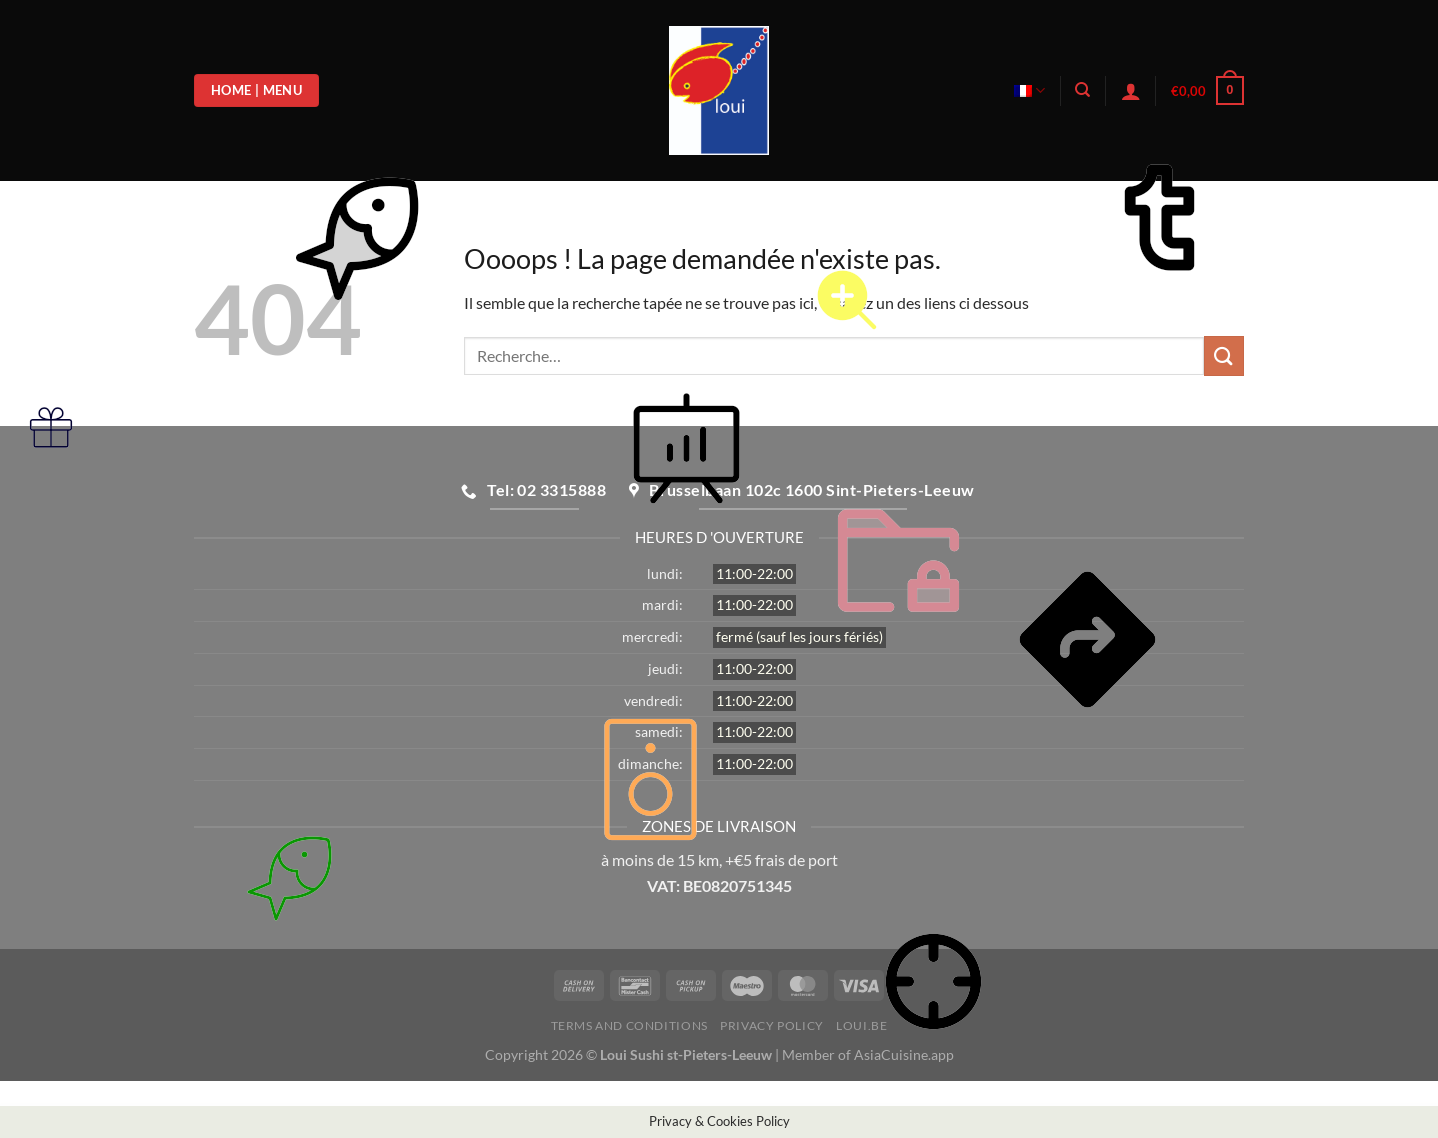 This screenshot has height=1138, width=1438. I want to click on zoom in on content, so click(847, 300).